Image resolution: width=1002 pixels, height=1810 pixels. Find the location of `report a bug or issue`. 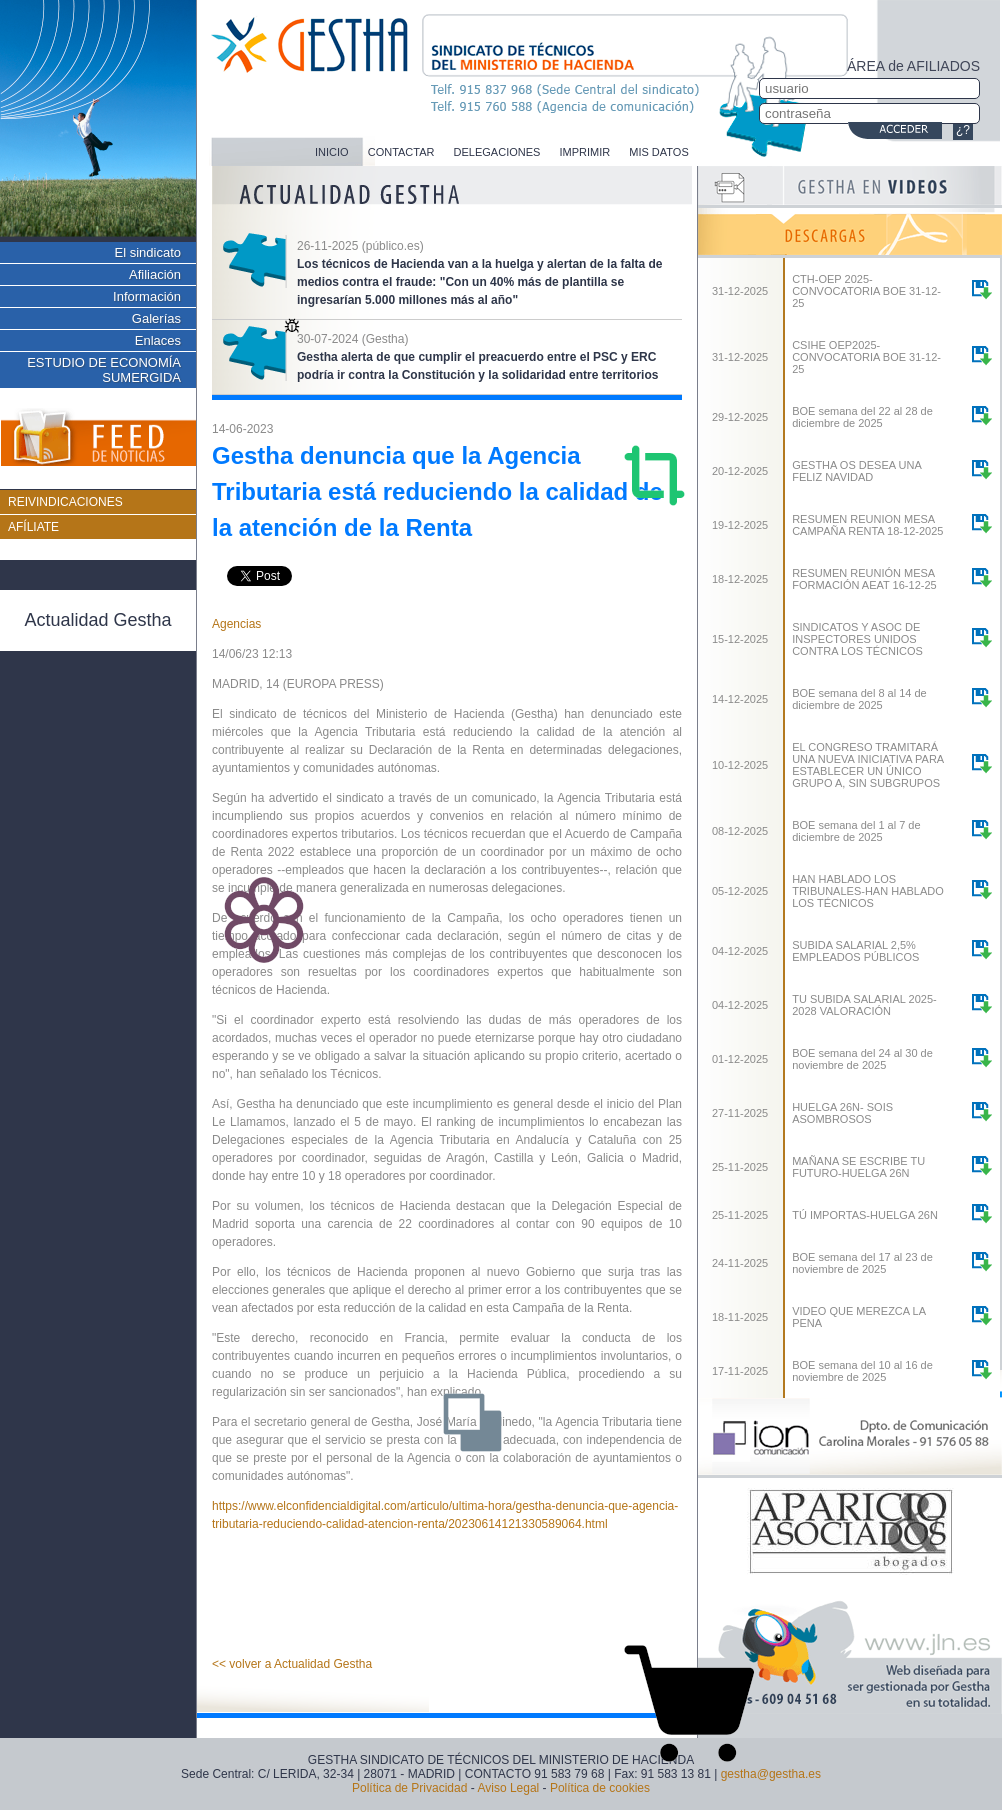

report a bug or issue is located at coordinates (292, 326).